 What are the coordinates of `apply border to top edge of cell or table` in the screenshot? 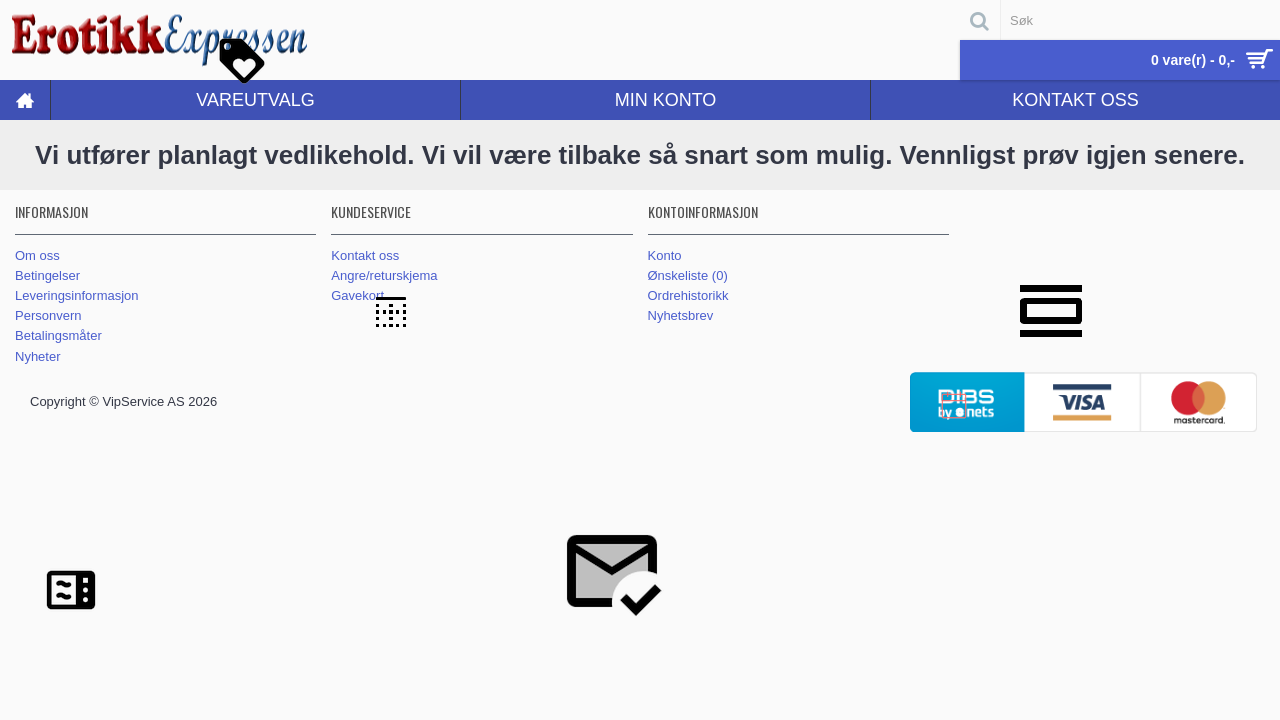 It's located at (391, 312).